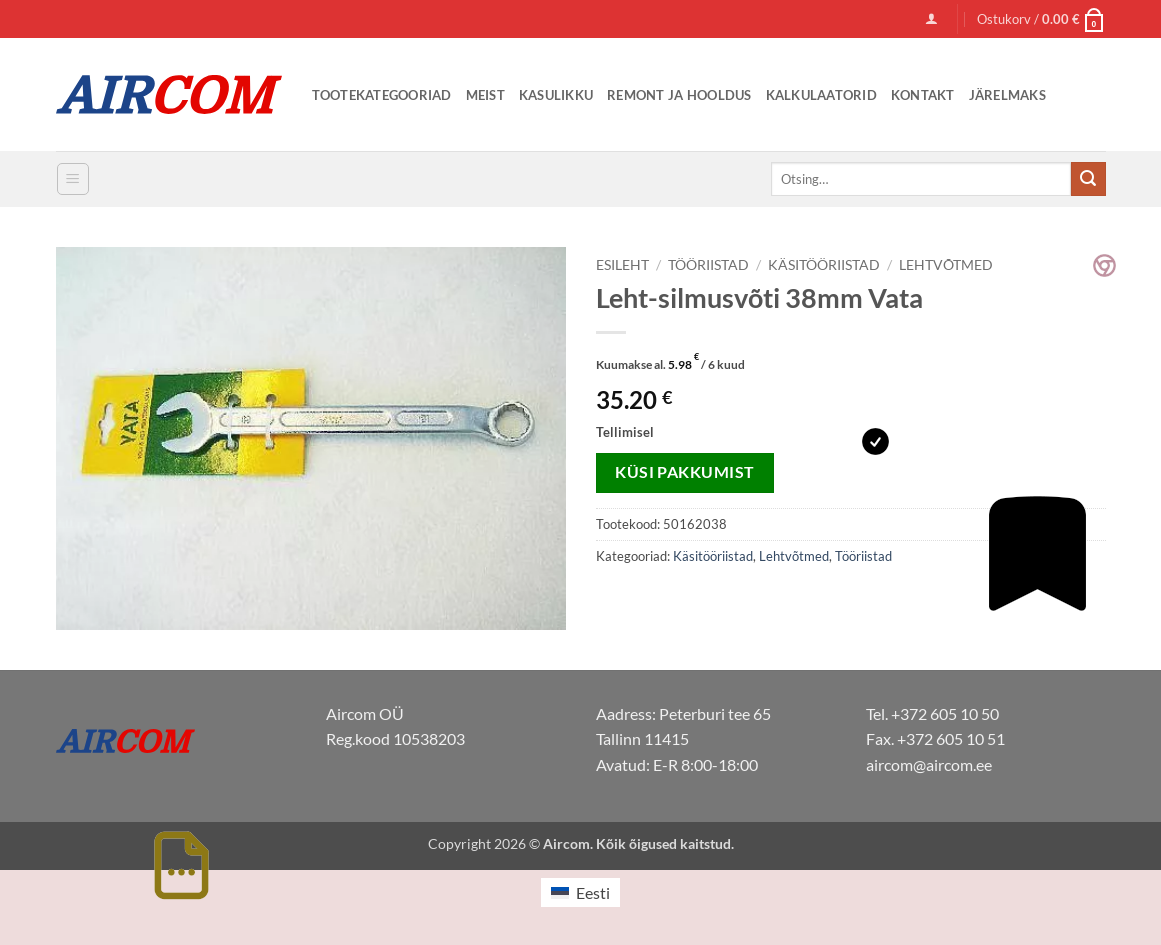 This screenshot has height=945, width=1161. What do you see at coordinates (1037, 553) in the screenshot?
I see `save this item to your bookmarks` at bounding box center [1037, 553].